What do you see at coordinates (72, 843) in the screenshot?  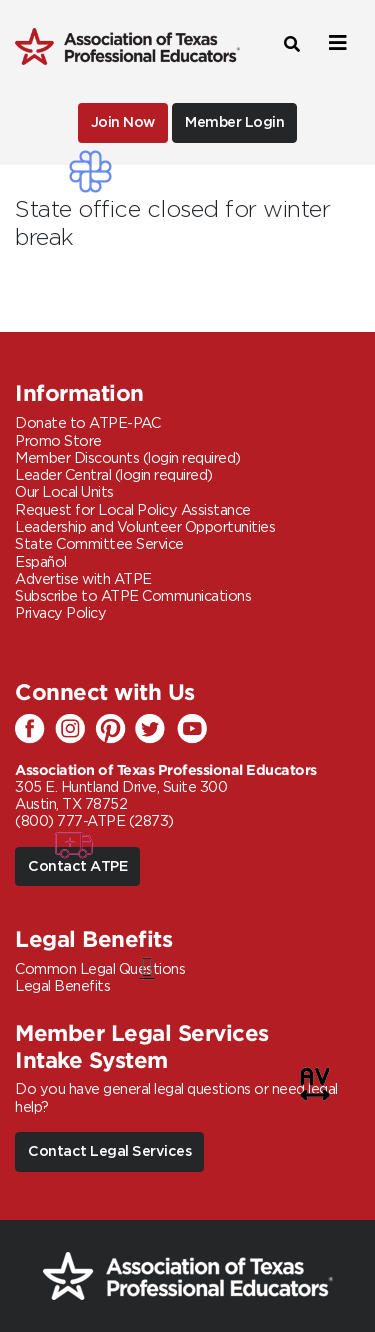 I see `access emergency medical services` at bounding box center [72, 843].